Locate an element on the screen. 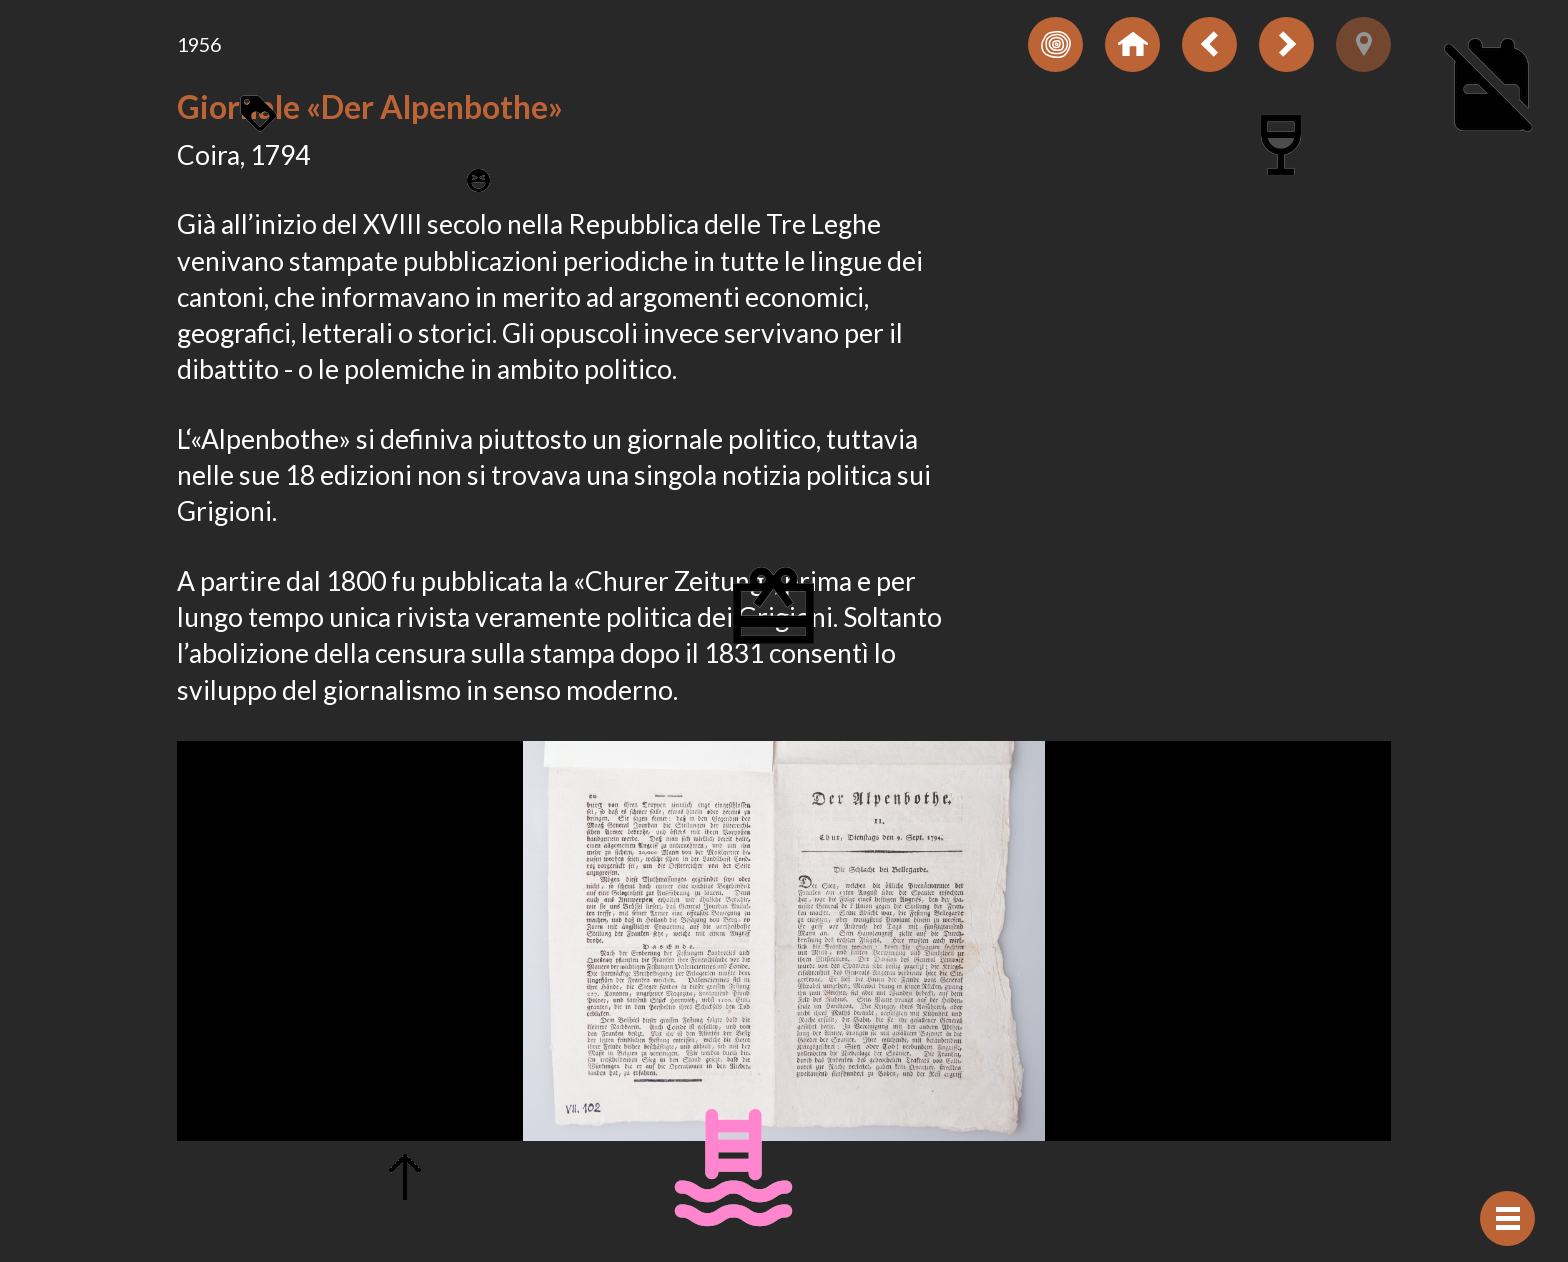 This screenshot has height=1262, width=1568. react with laughter to a message is located at coordinates (478, 180).